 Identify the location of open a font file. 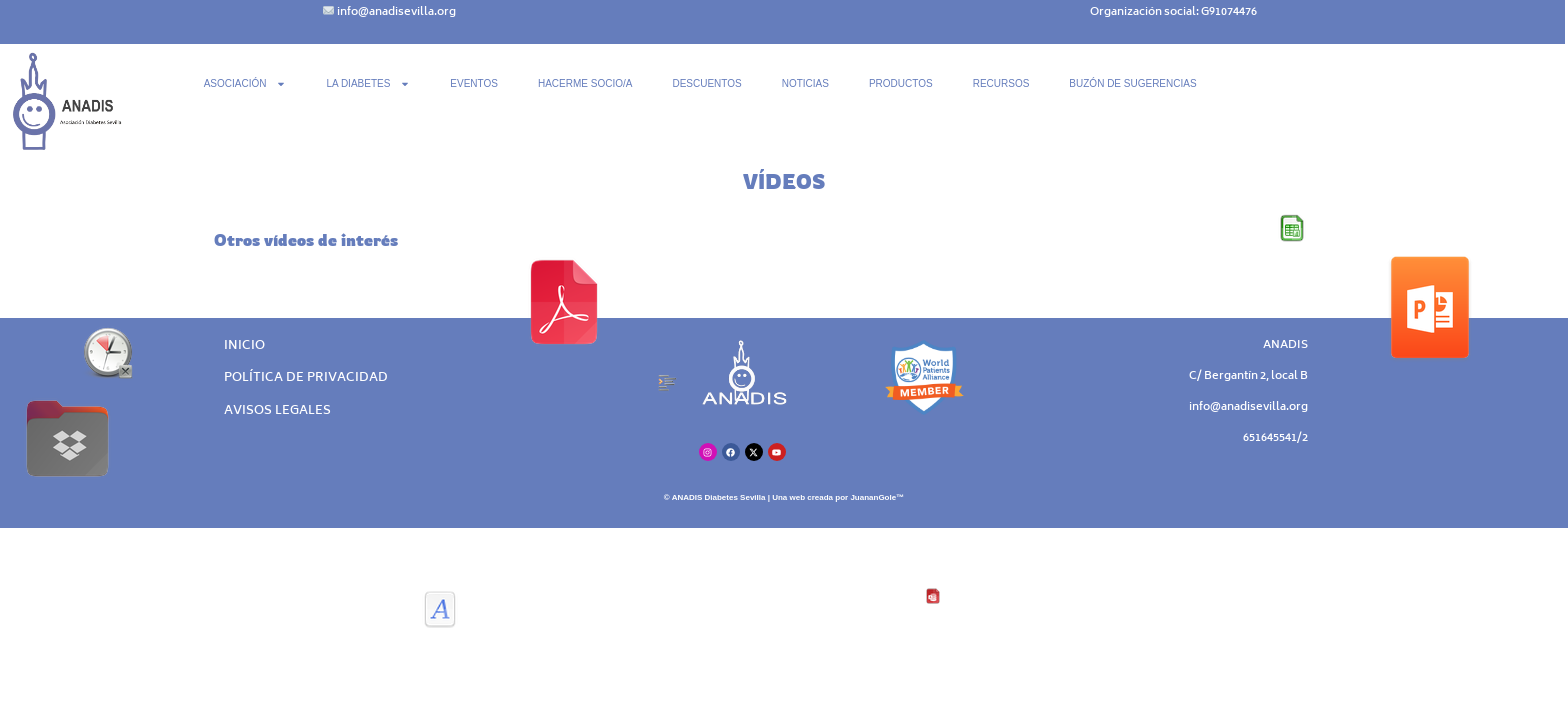
(440, 609).